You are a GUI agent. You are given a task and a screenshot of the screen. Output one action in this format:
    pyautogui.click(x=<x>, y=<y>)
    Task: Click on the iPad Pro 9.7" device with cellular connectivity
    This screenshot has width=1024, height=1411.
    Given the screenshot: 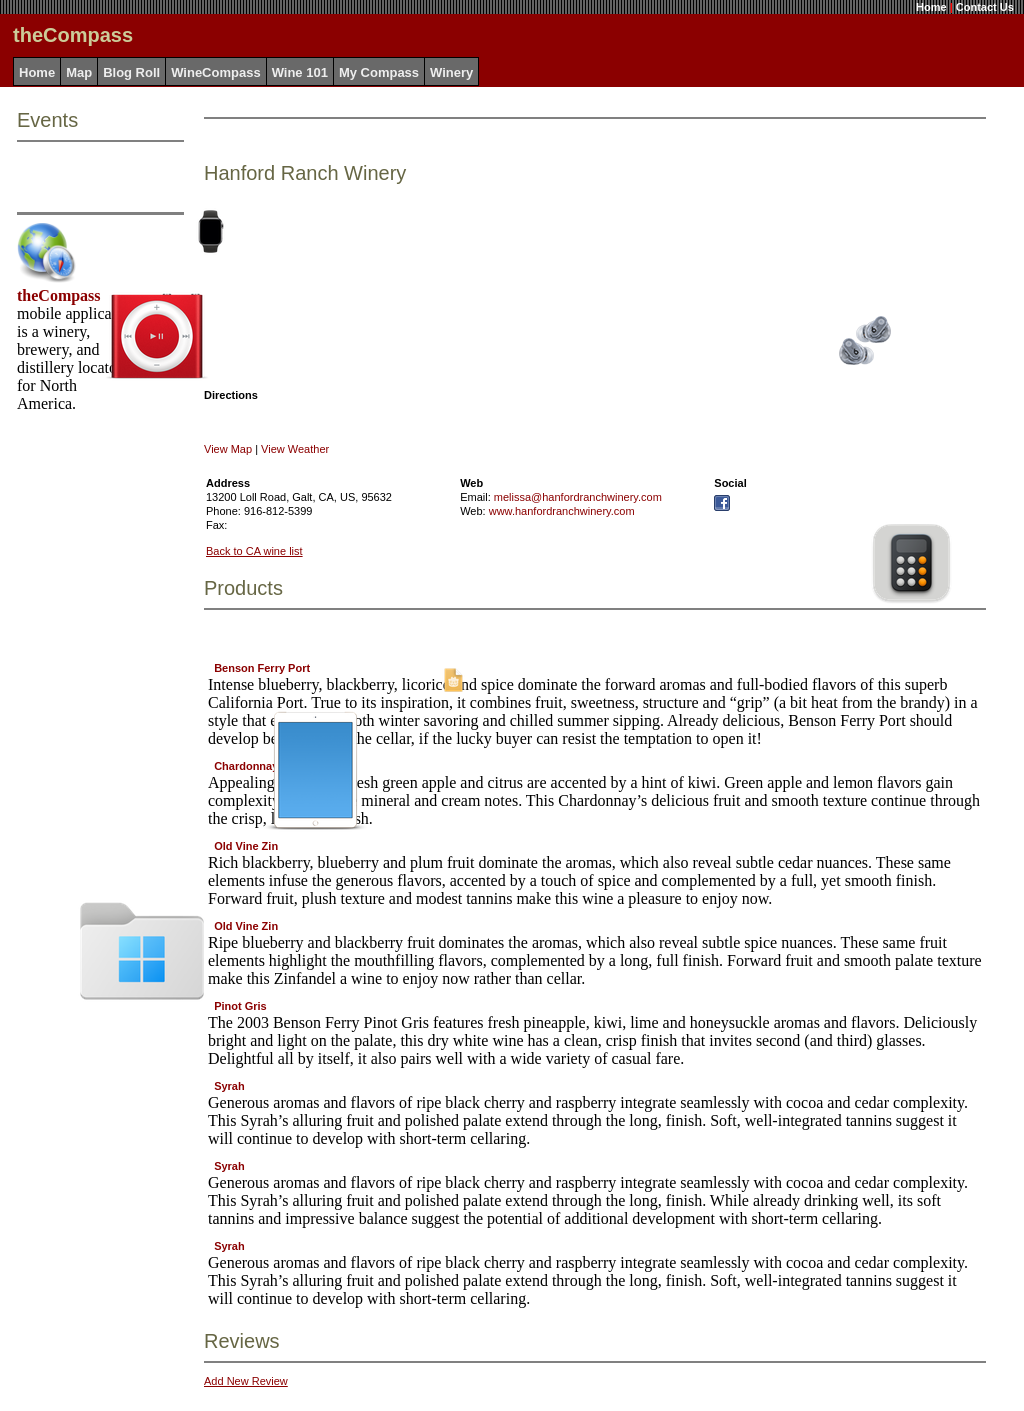 What is the action you would take?
    pyautogui.click(x=315, y=769)
    